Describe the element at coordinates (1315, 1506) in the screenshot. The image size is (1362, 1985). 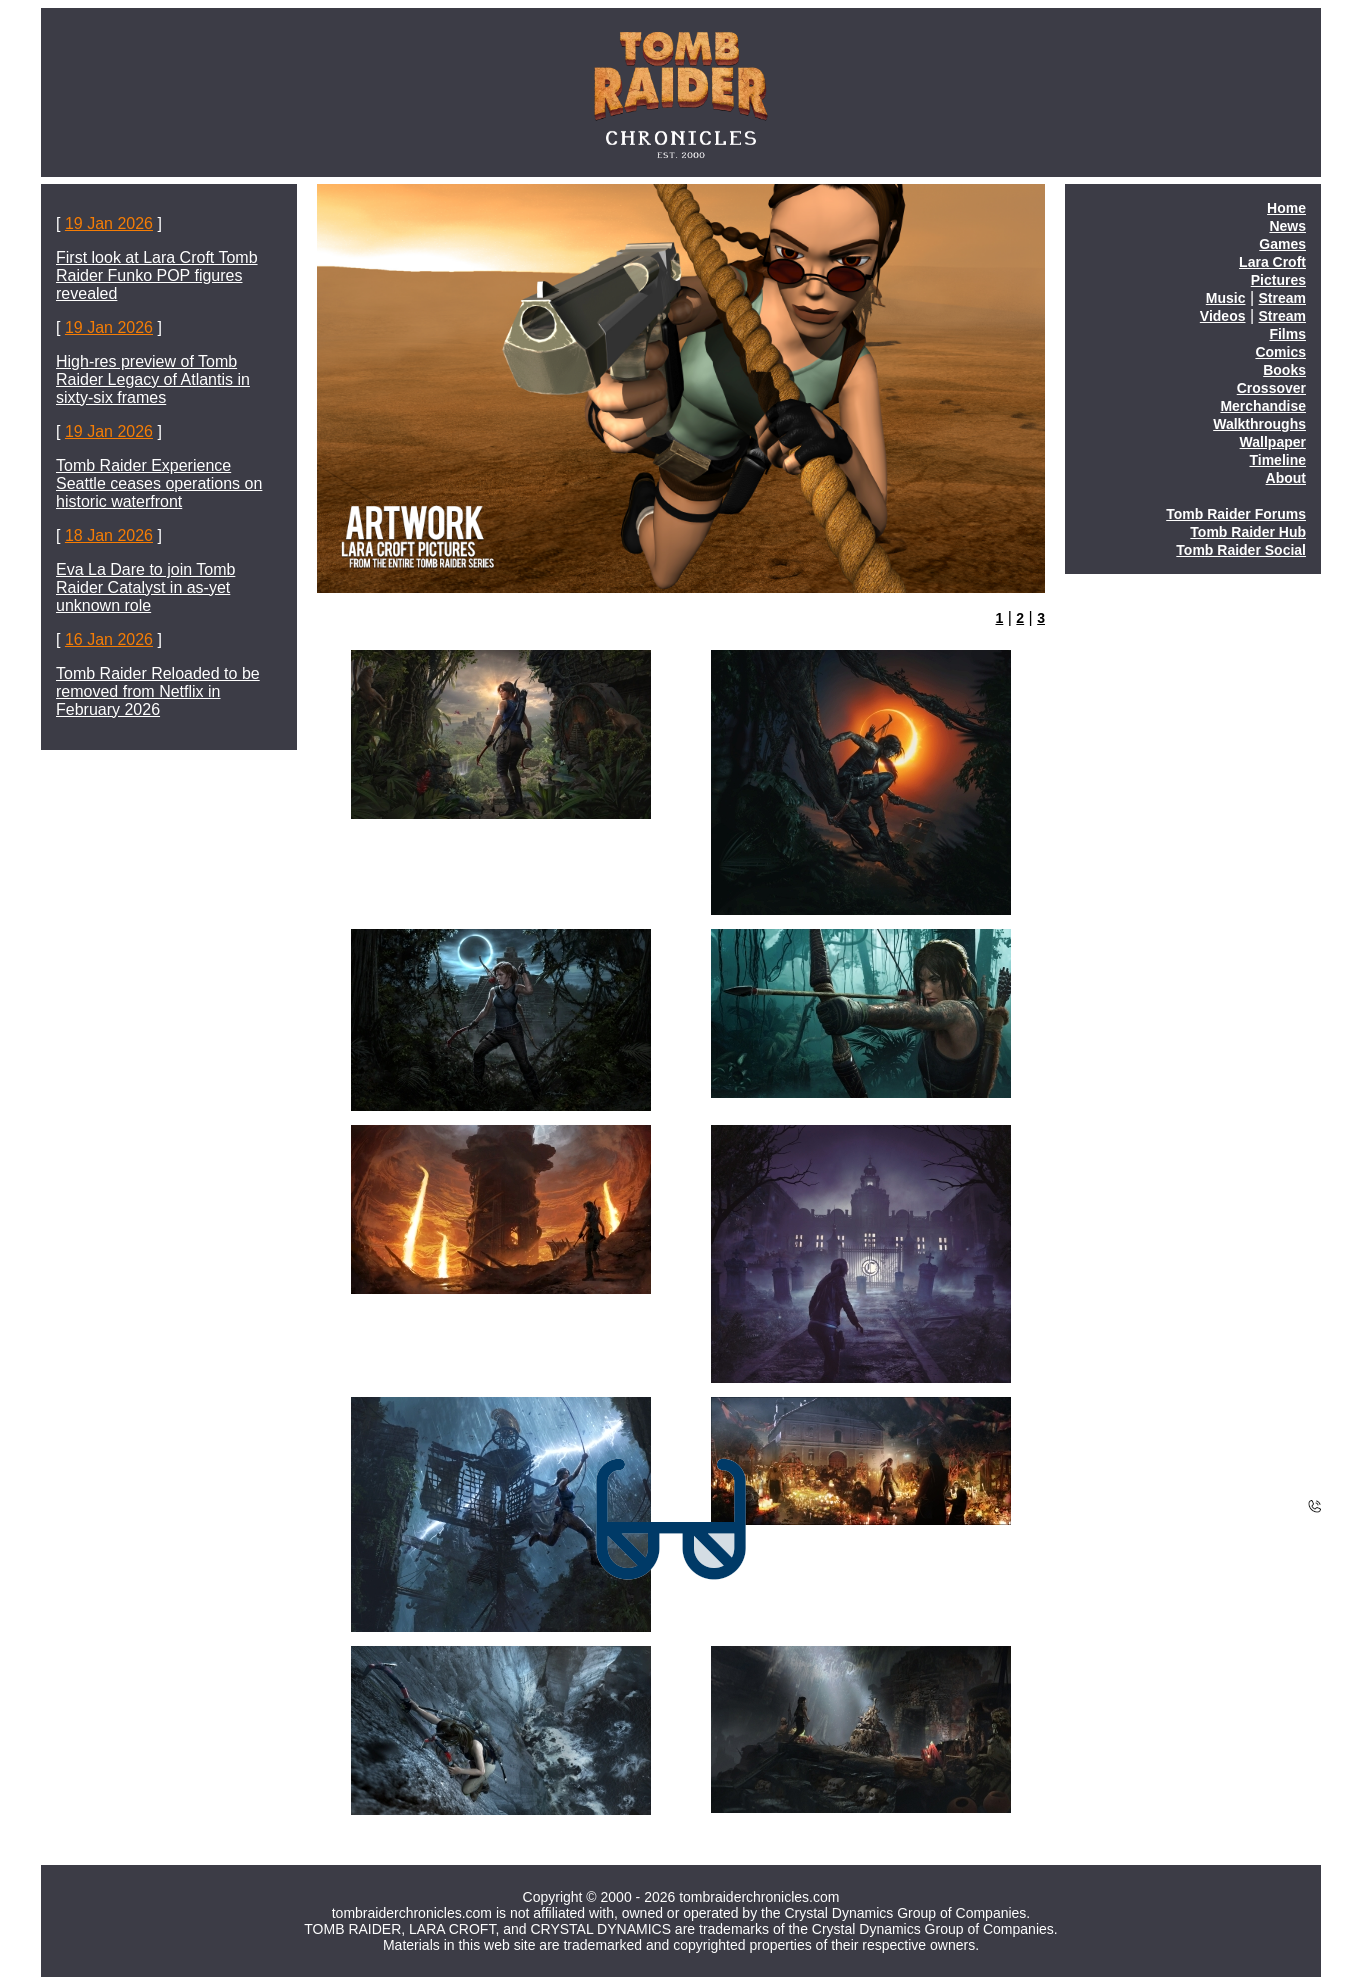
I see `make a phone call` at that location.